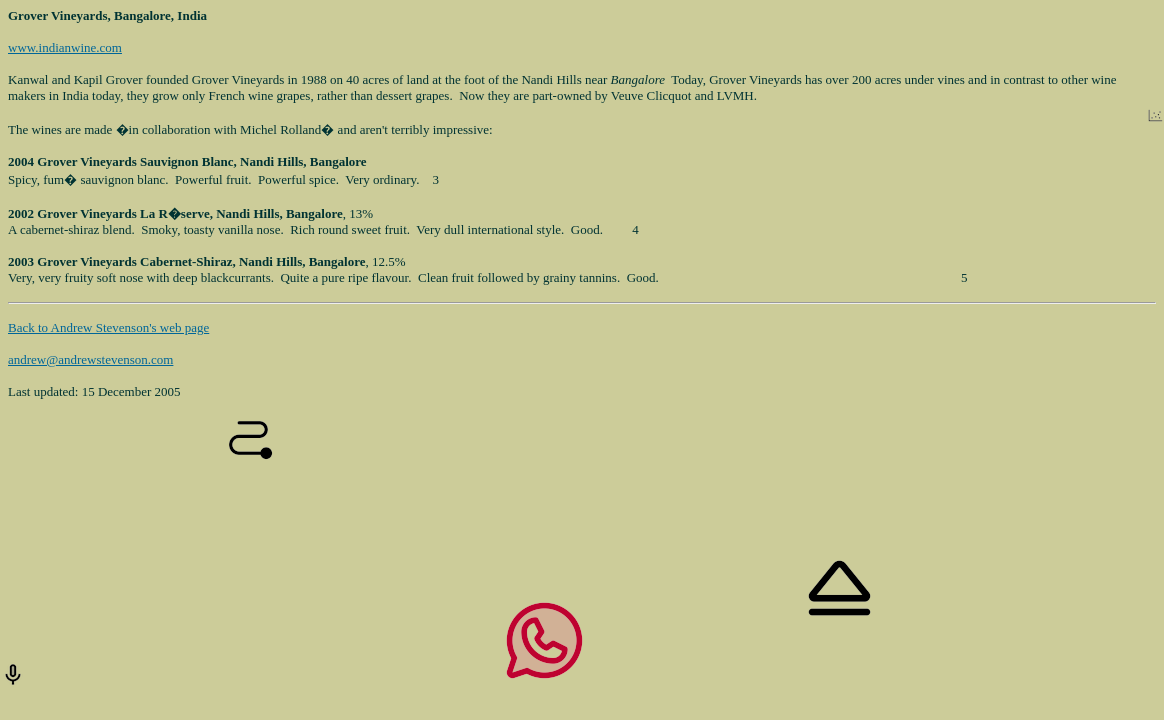  Describe the element at coordinates (1155, 115) in the screenshot. I see `view scatter plot data` at that location.